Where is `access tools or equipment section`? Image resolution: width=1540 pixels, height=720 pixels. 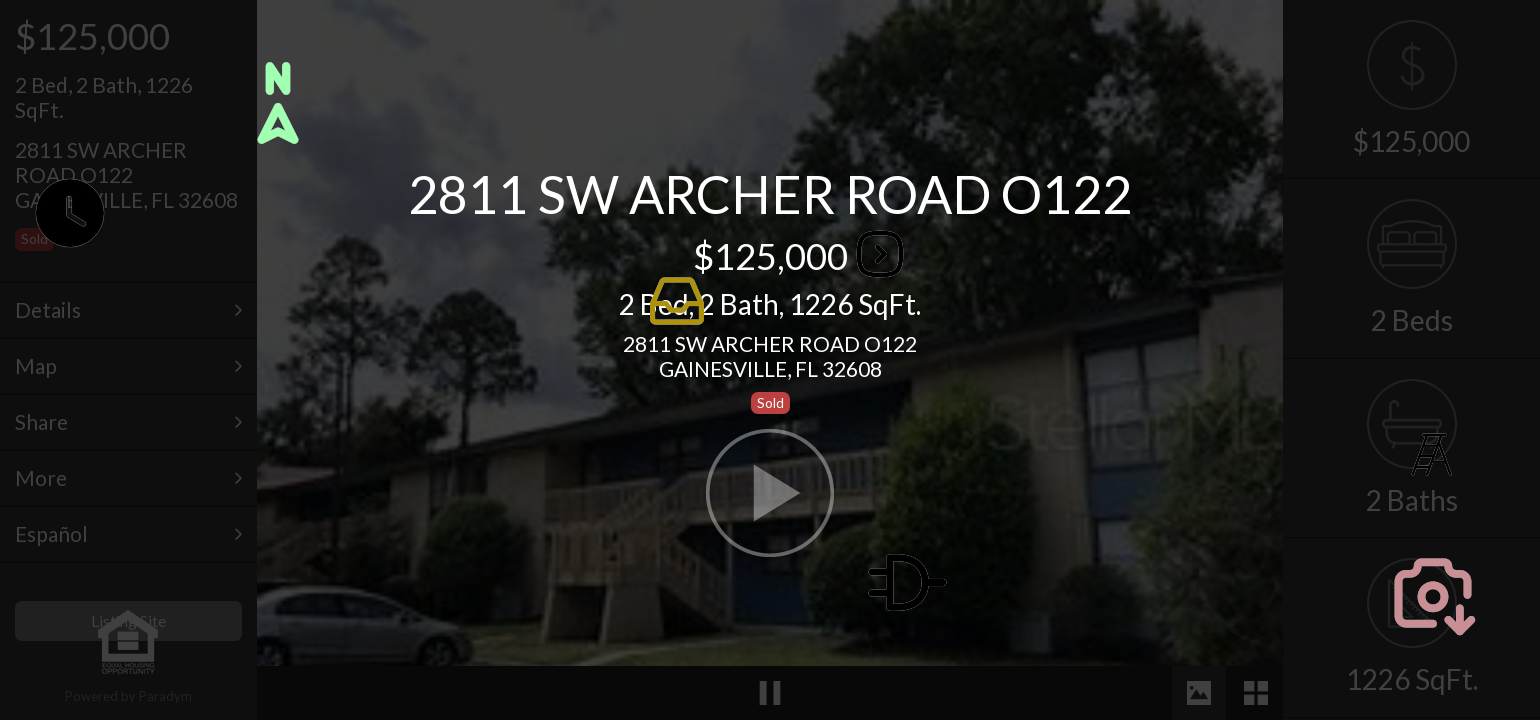
access tools or equipment section is located at coordinates (1432, 454).